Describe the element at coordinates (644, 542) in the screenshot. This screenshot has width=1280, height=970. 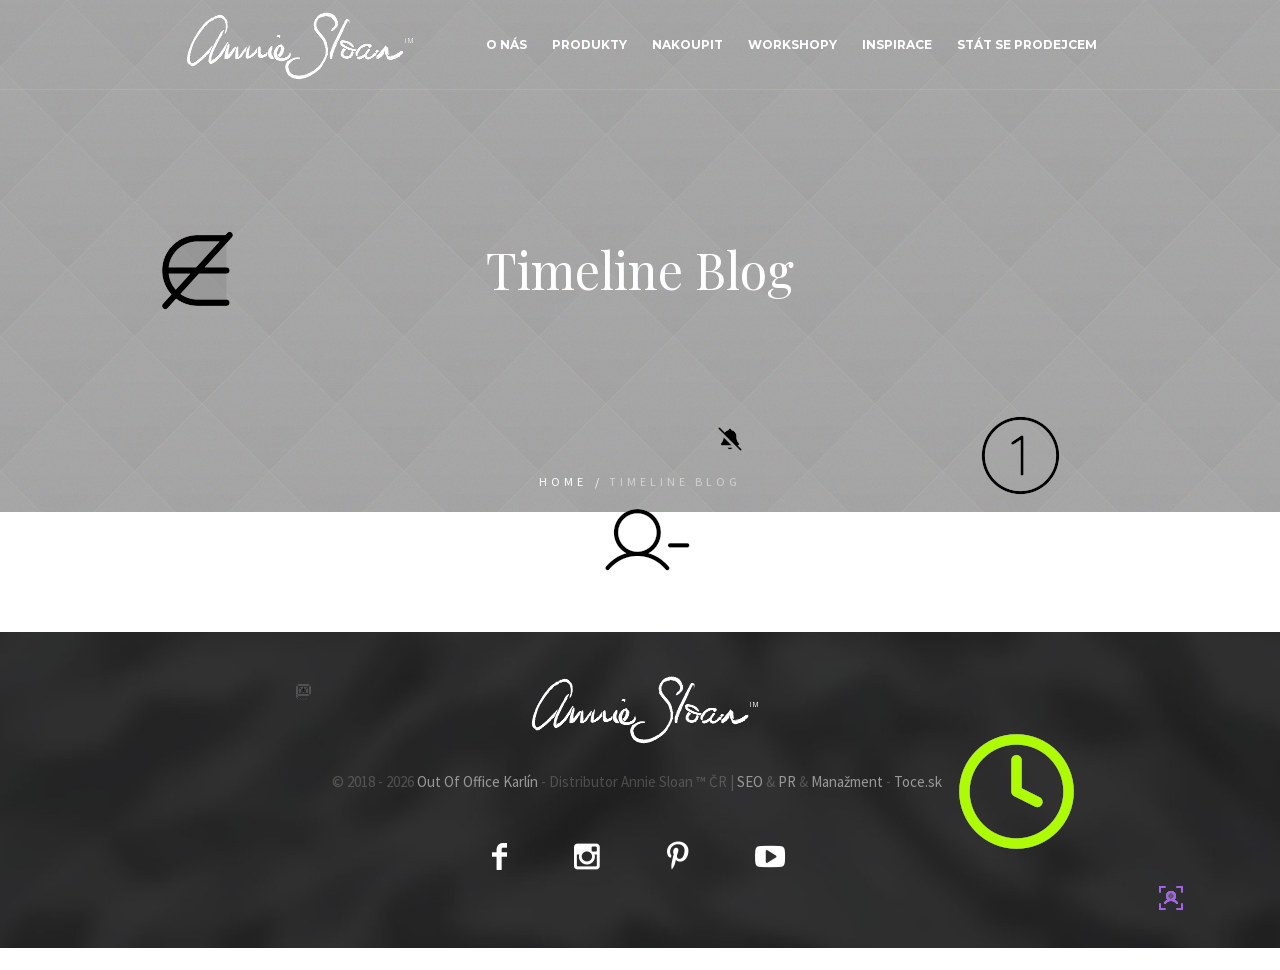
I see `remove a user or contact` at that location.